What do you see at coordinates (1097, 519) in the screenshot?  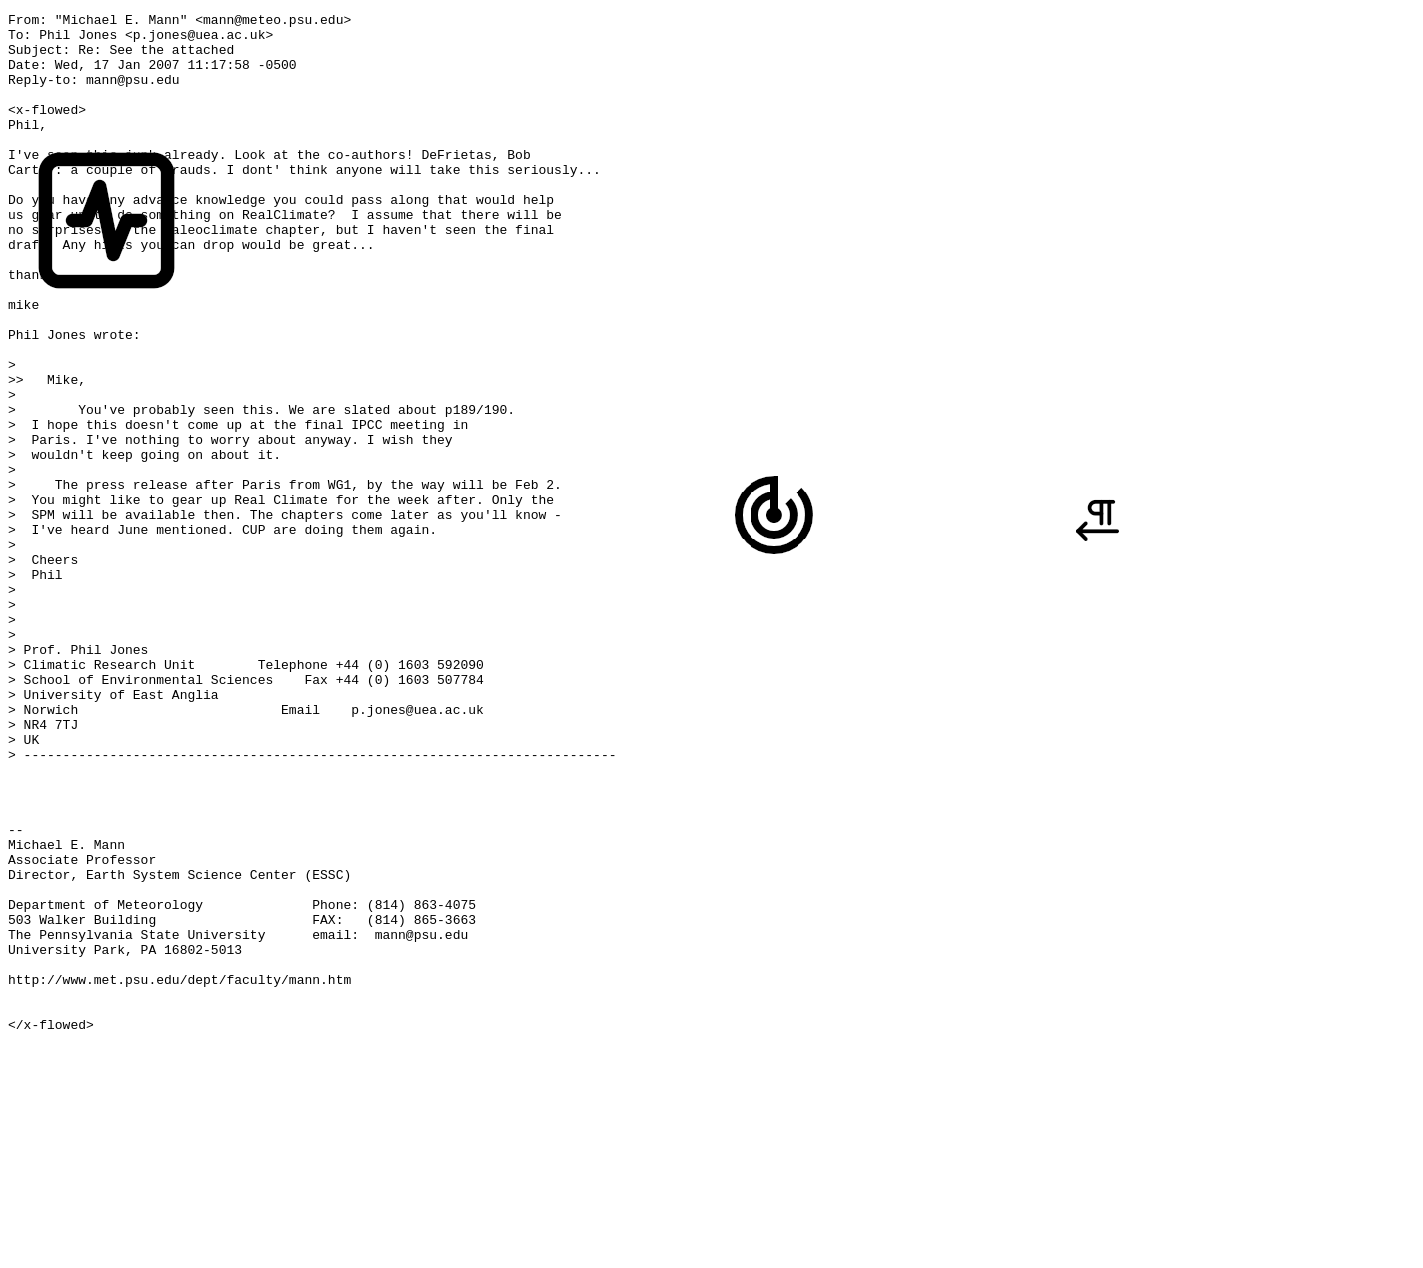 I see `align text to the left` at bounding box center [1097, 519].